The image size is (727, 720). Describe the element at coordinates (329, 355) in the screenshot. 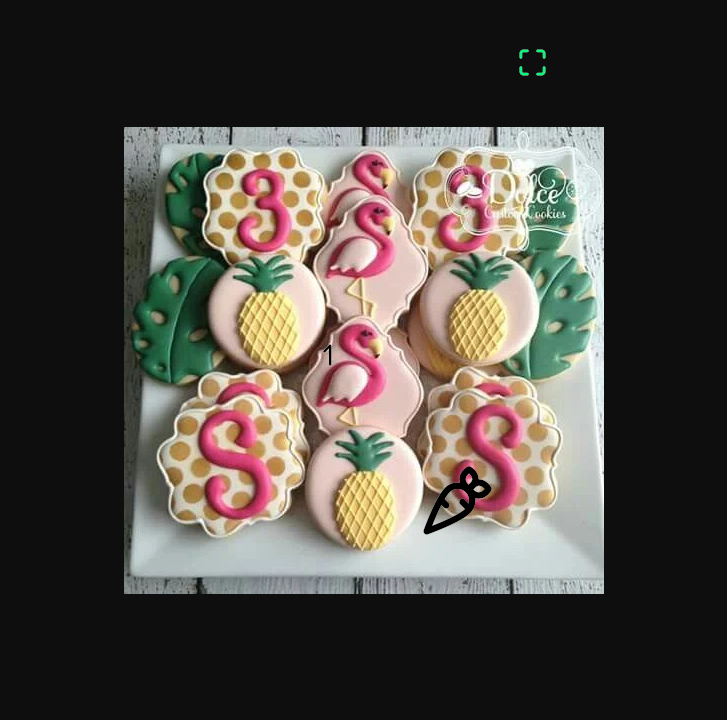

I see `indicates first item or top priority` at that location.